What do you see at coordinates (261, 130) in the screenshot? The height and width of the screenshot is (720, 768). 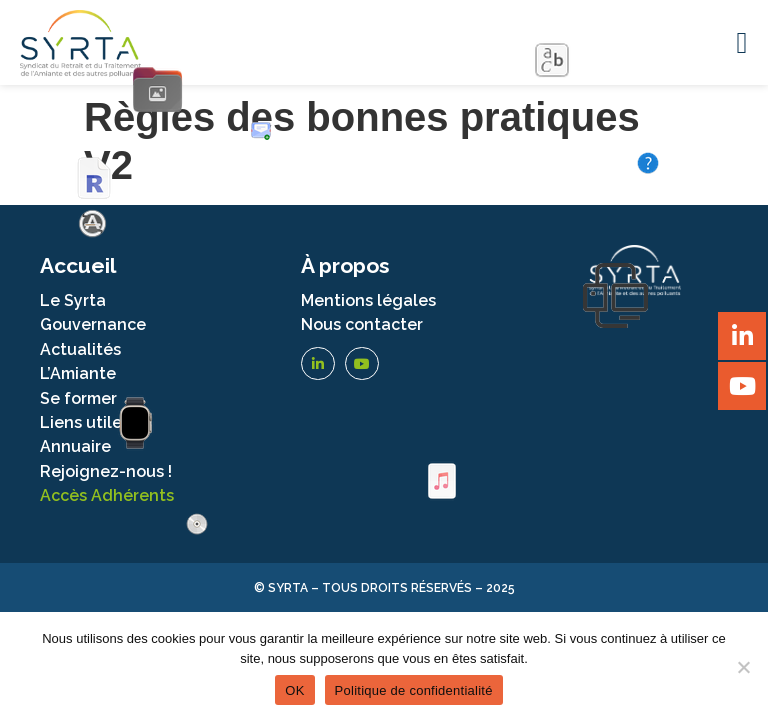 I see `compose a new email message` at bounding box center [261, 130].